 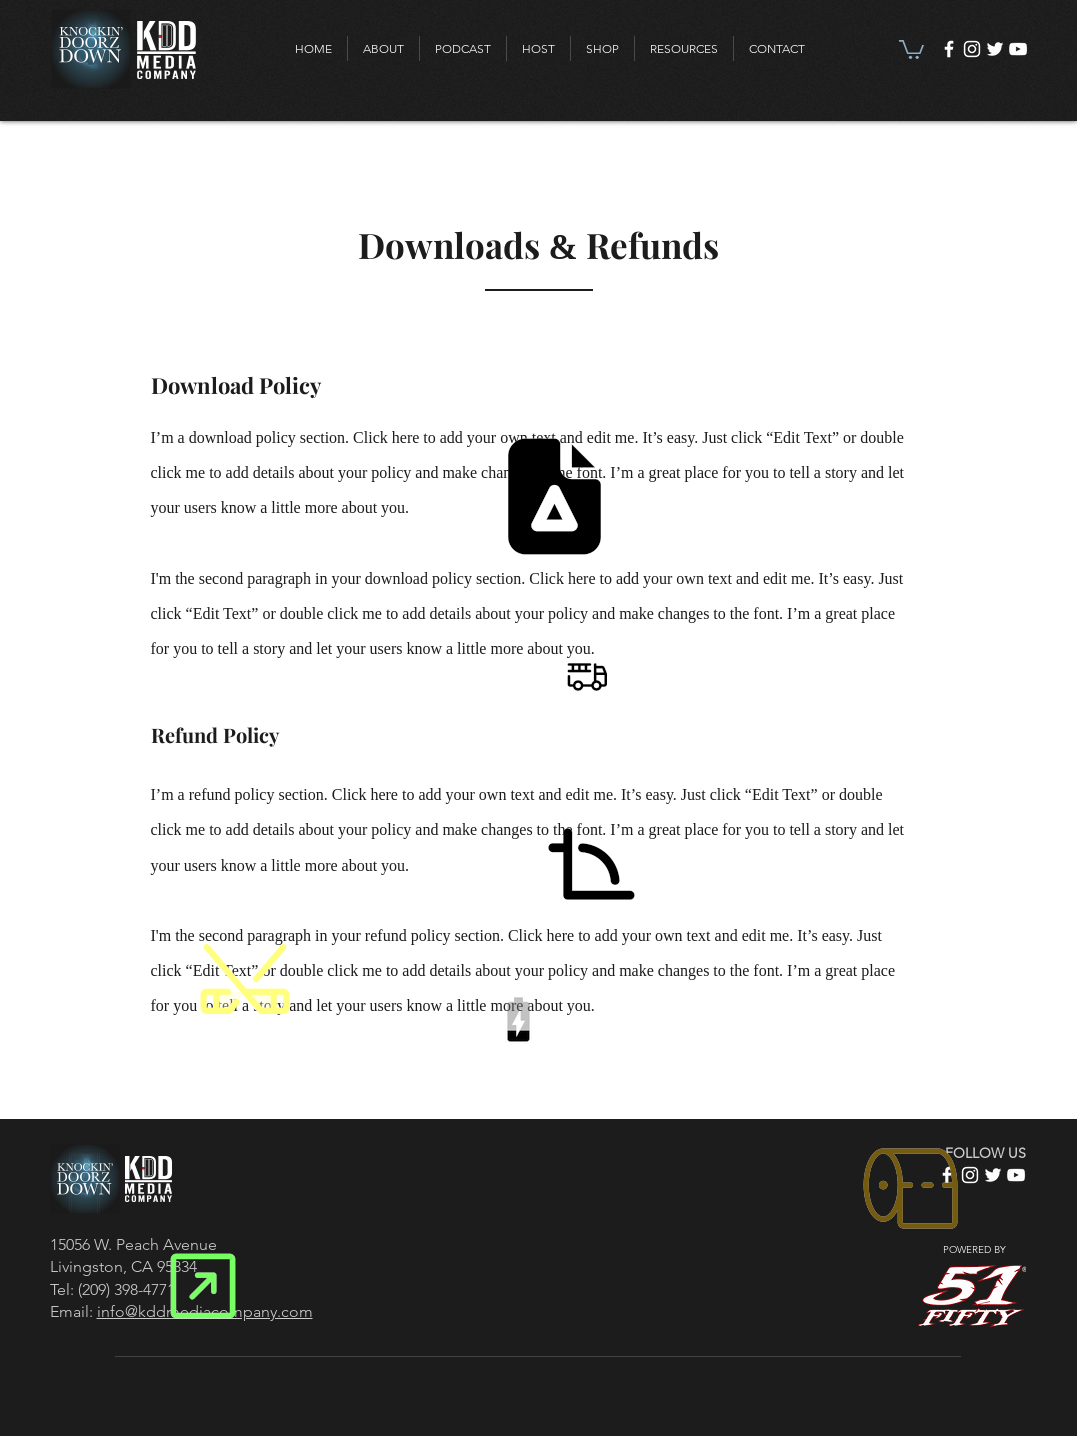 What do you see at coordinates (245, 979) in the screenshot?
I see `view hockey scores and updates` at bounding box center [245, 979].